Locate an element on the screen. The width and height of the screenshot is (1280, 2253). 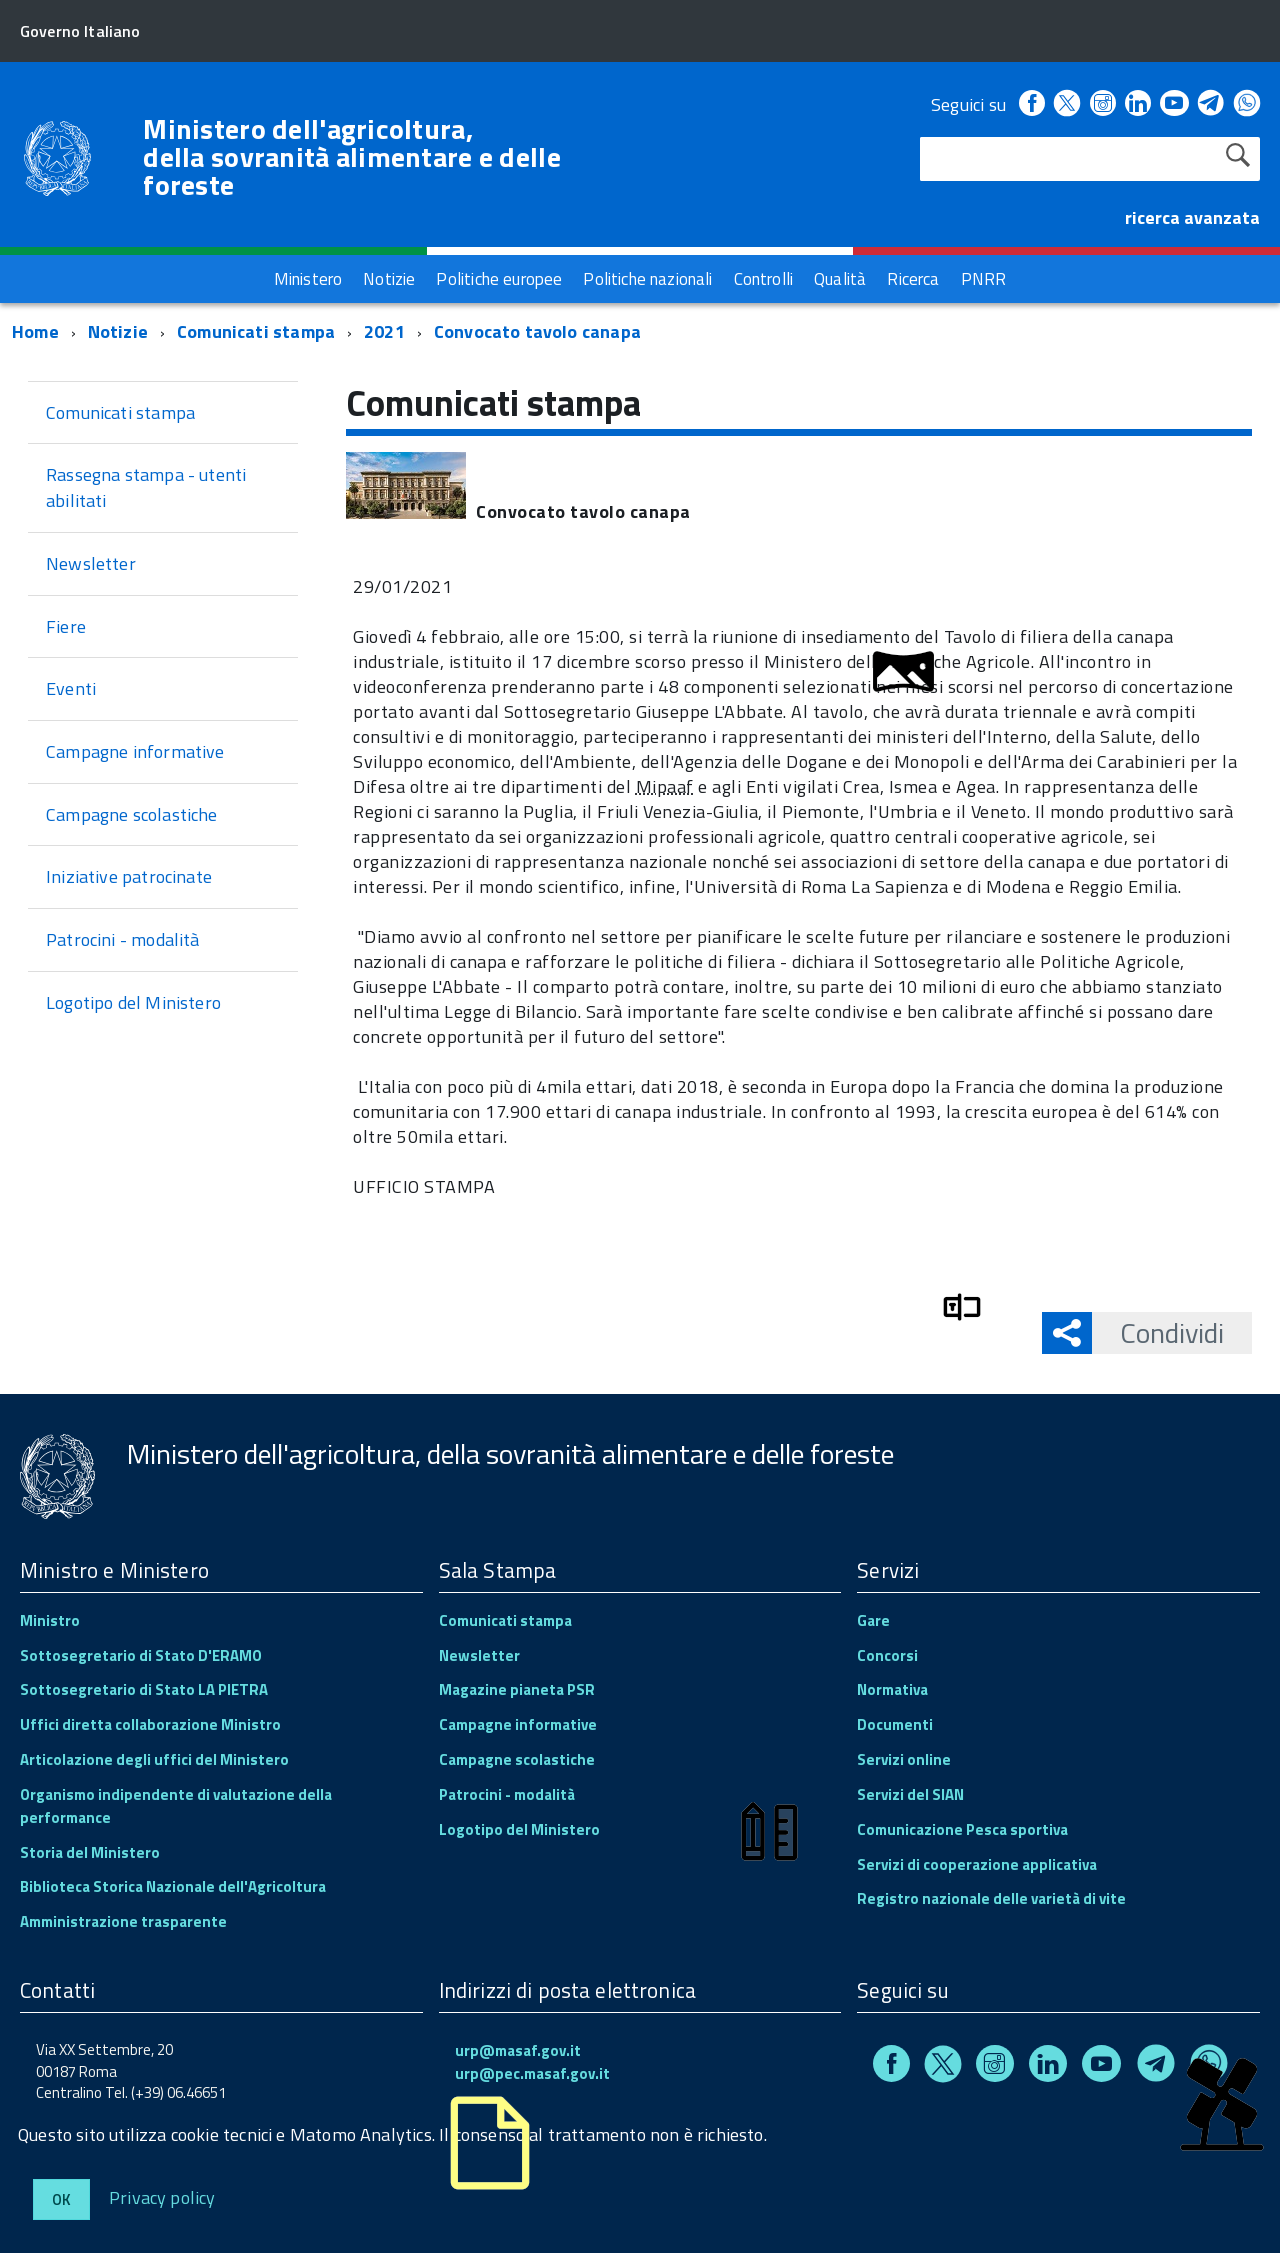
access design or editing tools is located at coordinates (769, 1832).